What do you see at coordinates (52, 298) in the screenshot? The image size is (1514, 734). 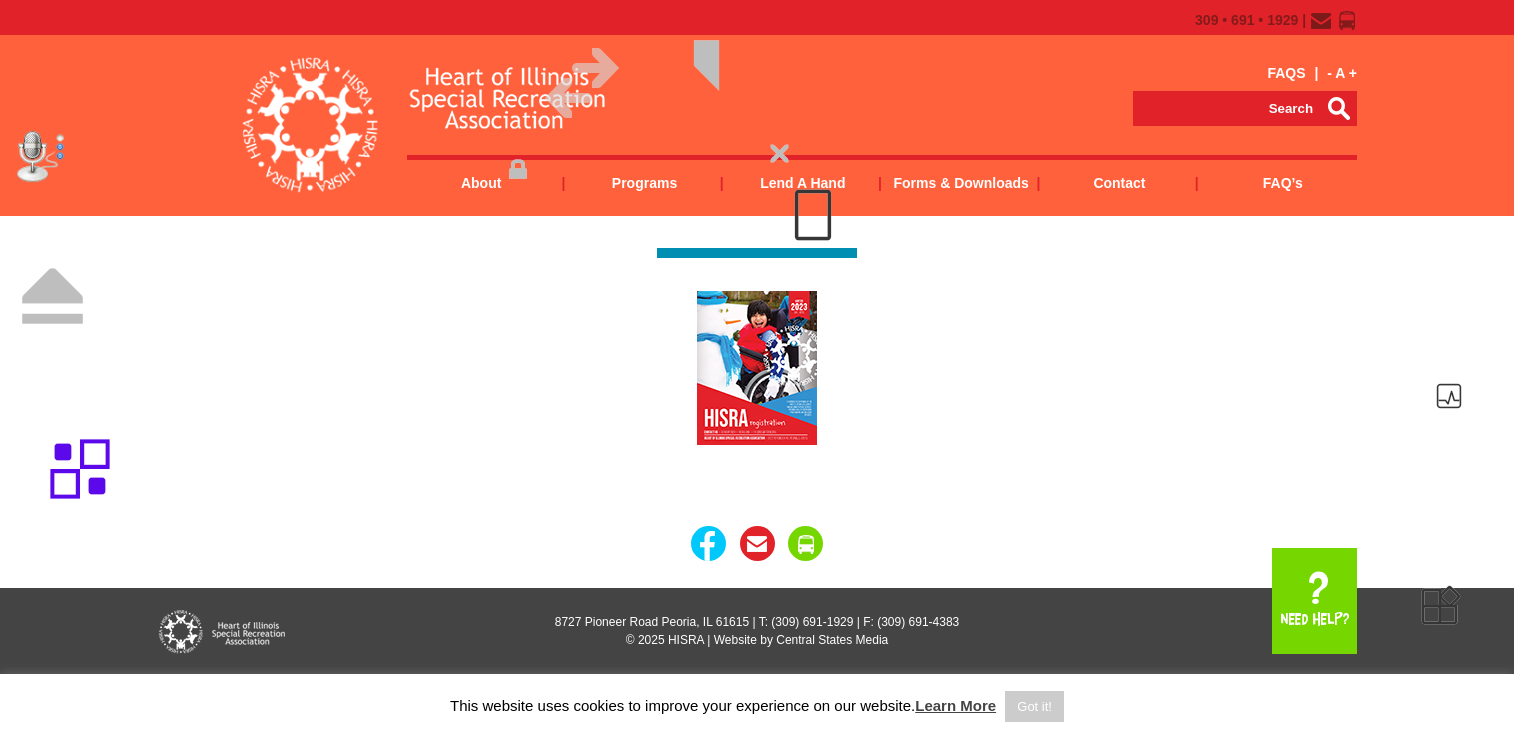 I see `eject disc or removable media` at bounding box center [52, 298].